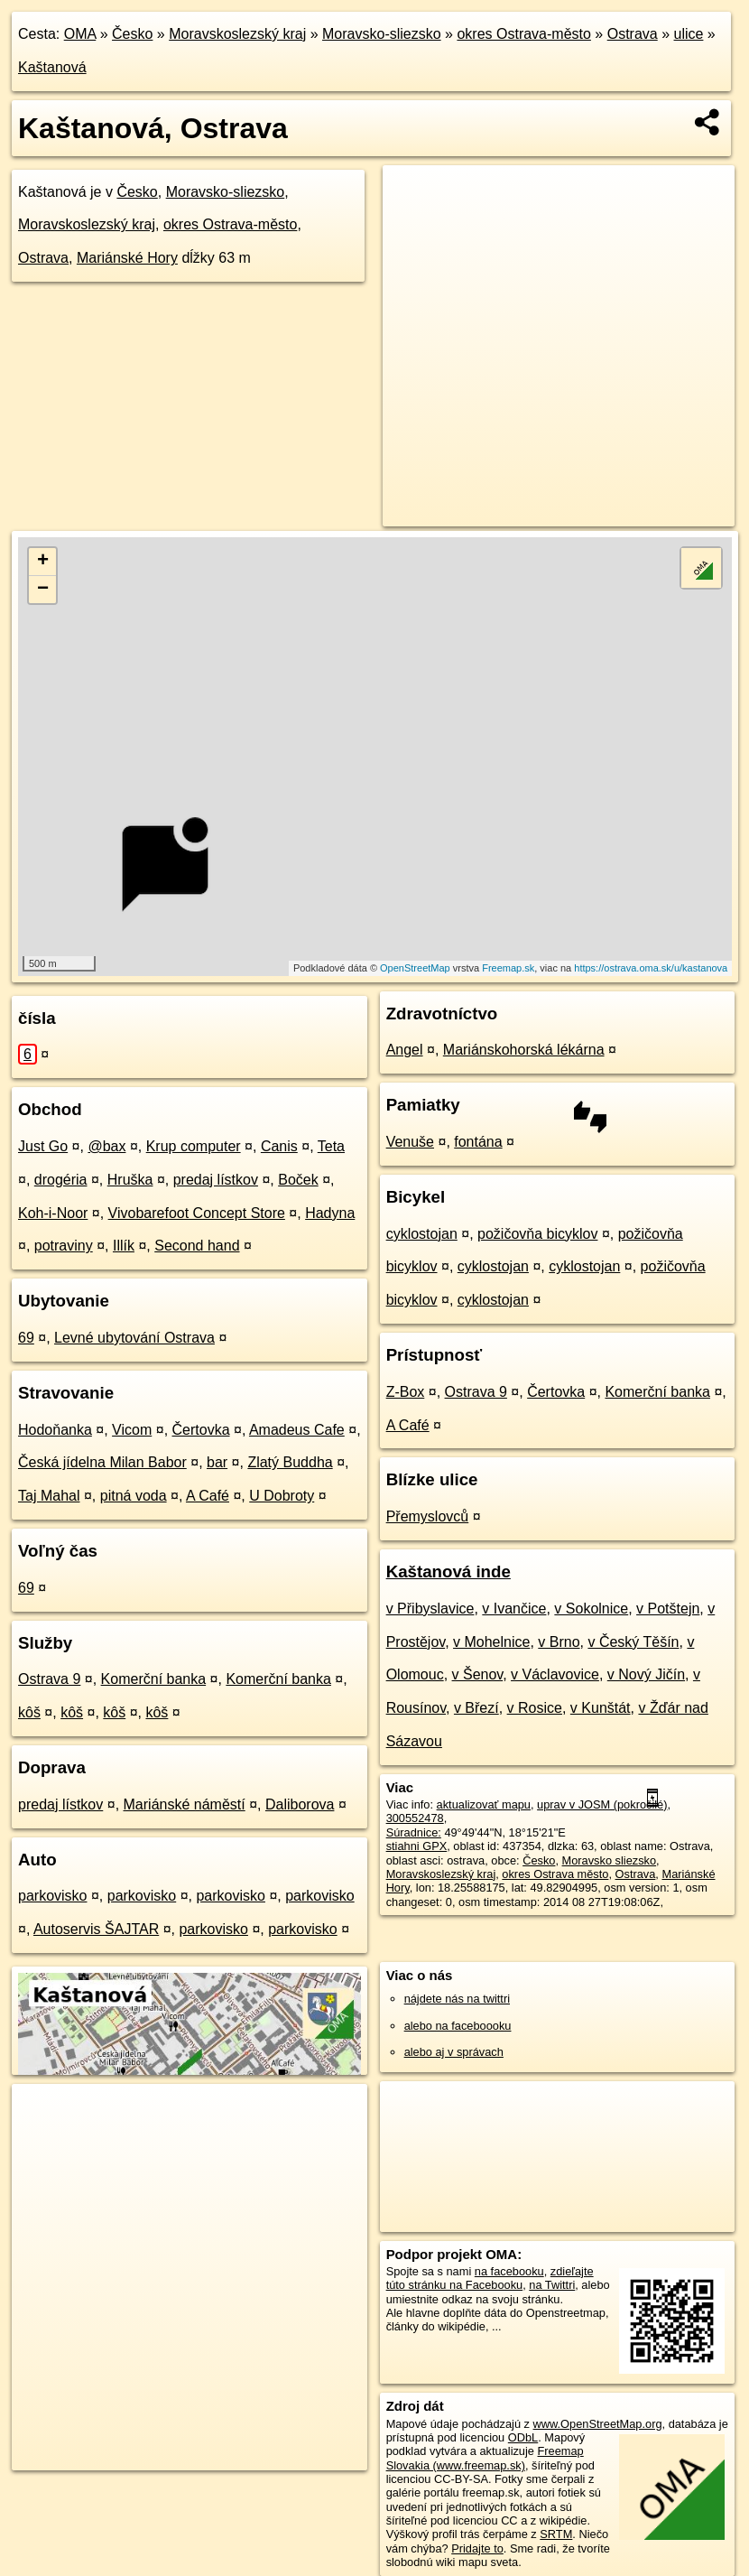 The image size is (749, 2576). I want to click on find nearby electric vehicle charging stations, so click(652, 1798).